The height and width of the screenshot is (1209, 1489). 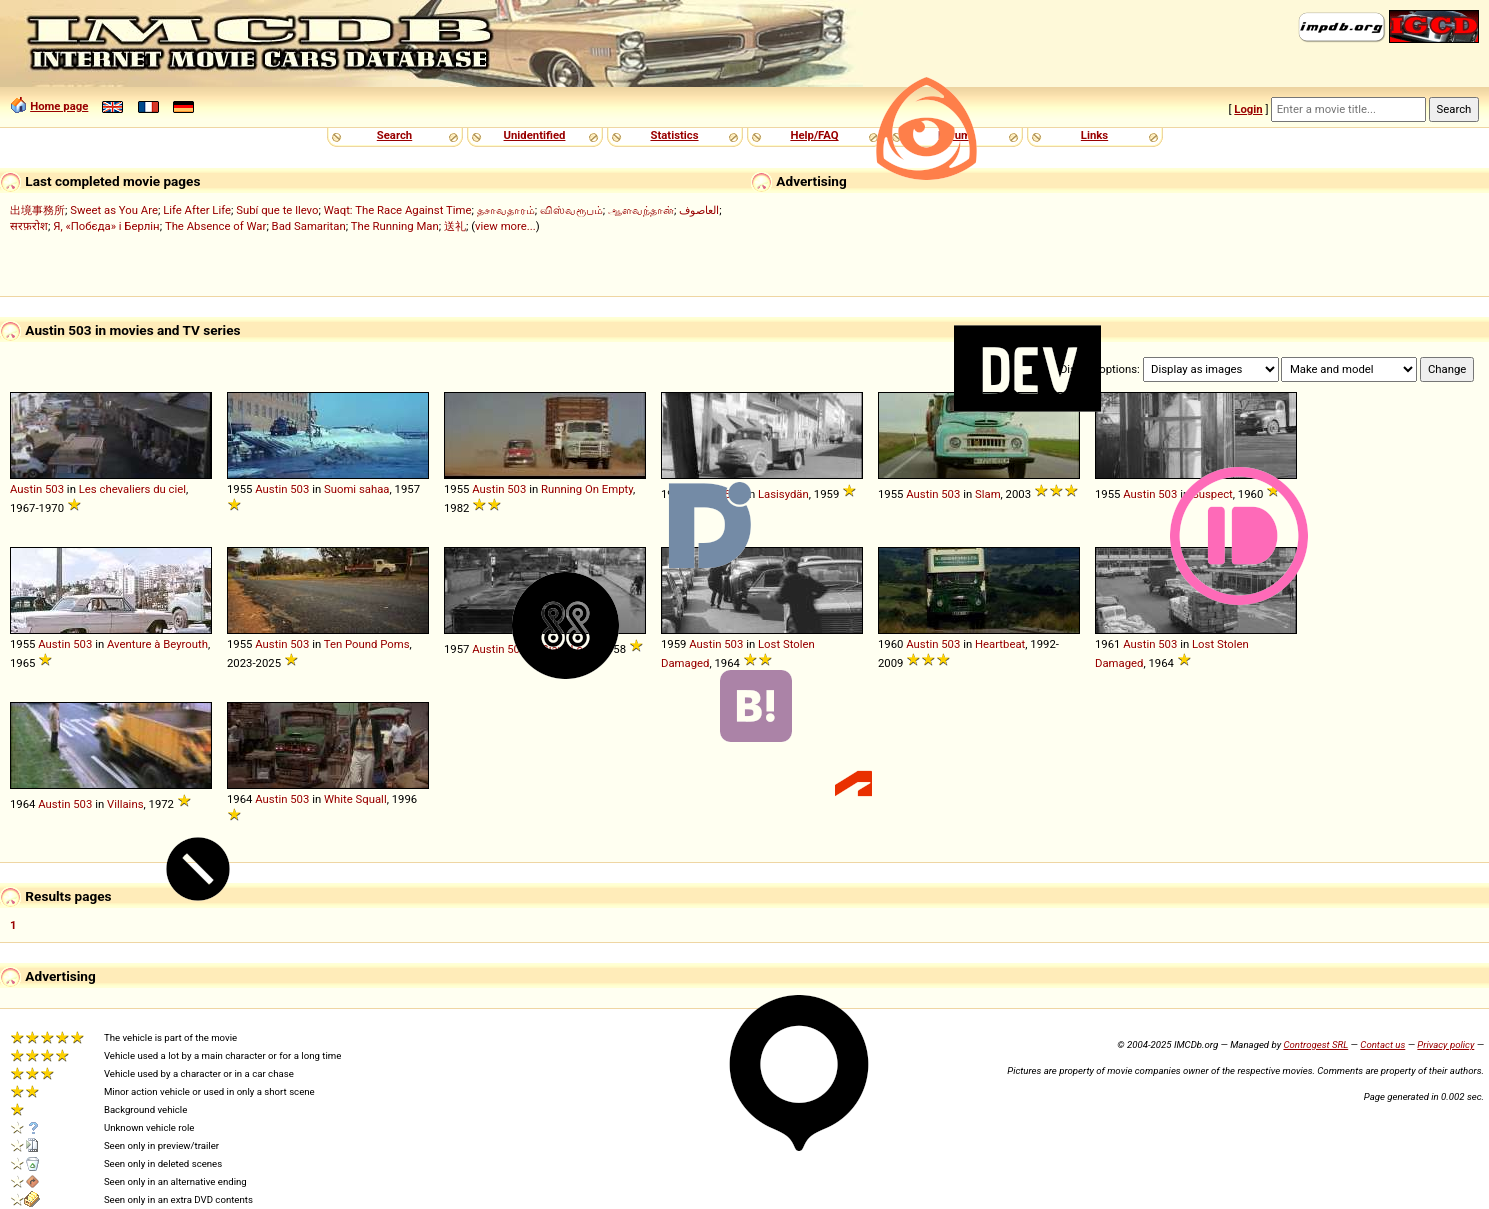 I want to click on indicates a forbidden or prohibited action, so click(x=198, y=869).